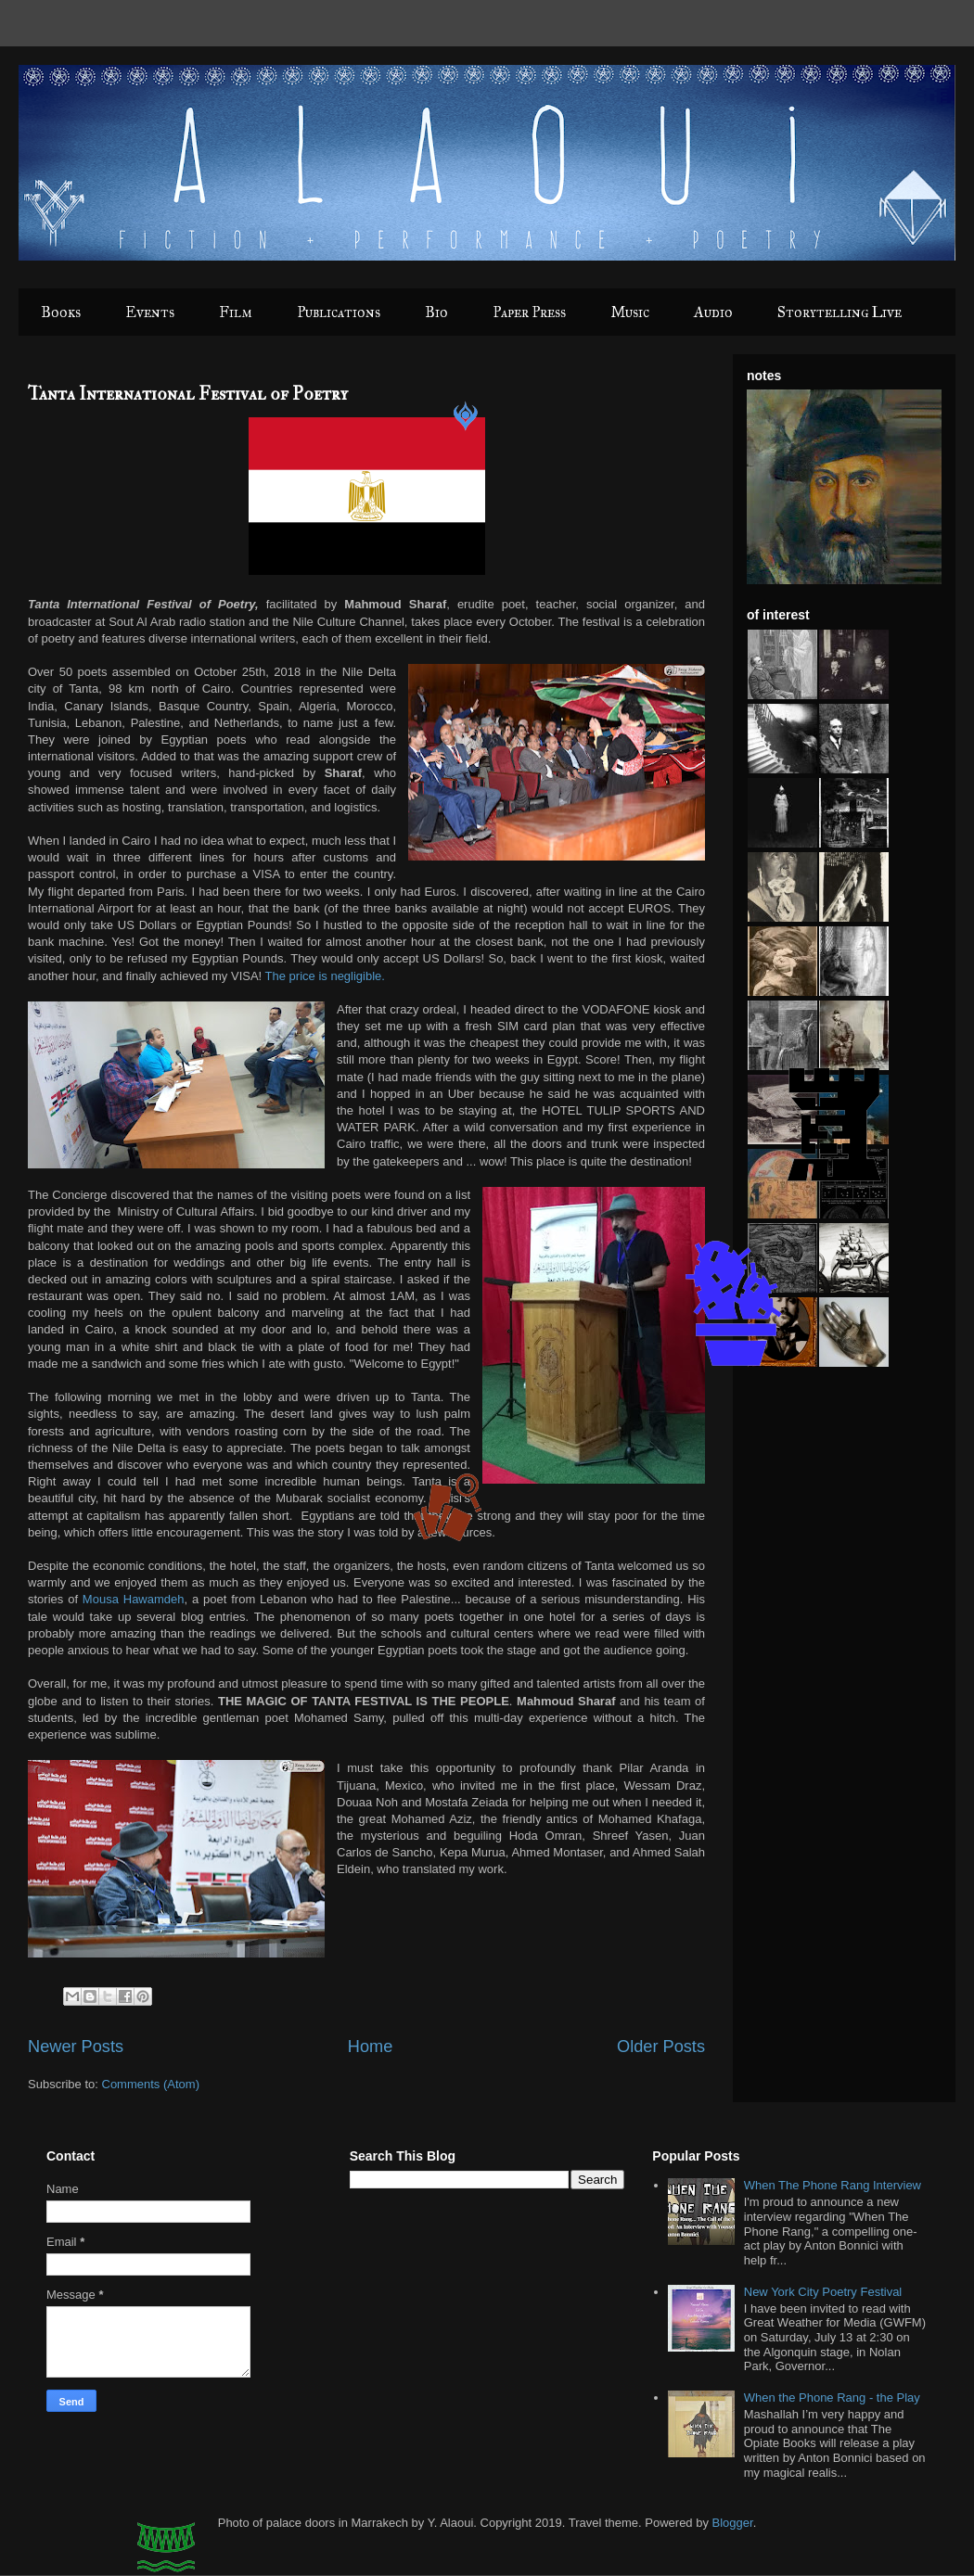 This screenshot has width=974, height=2576. Describe the element at coordinates (833, 1124) in the screenshot. I see `access tower defense or castle-building game mode` at that location.